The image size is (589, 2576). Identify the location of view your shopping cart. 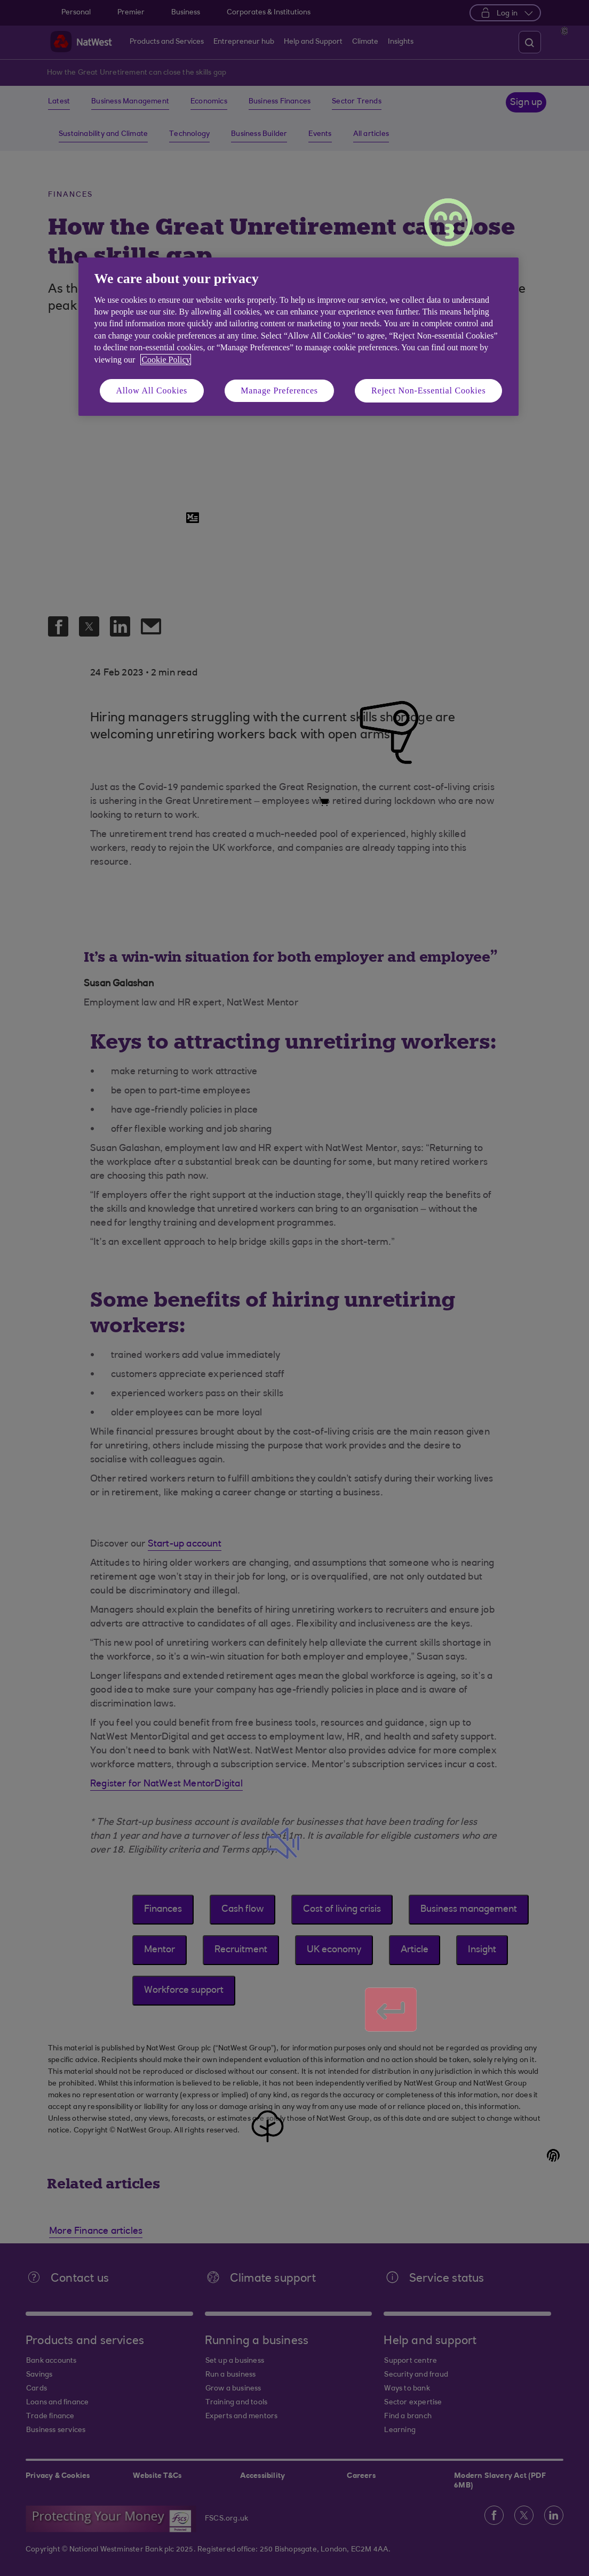
(324, 801).